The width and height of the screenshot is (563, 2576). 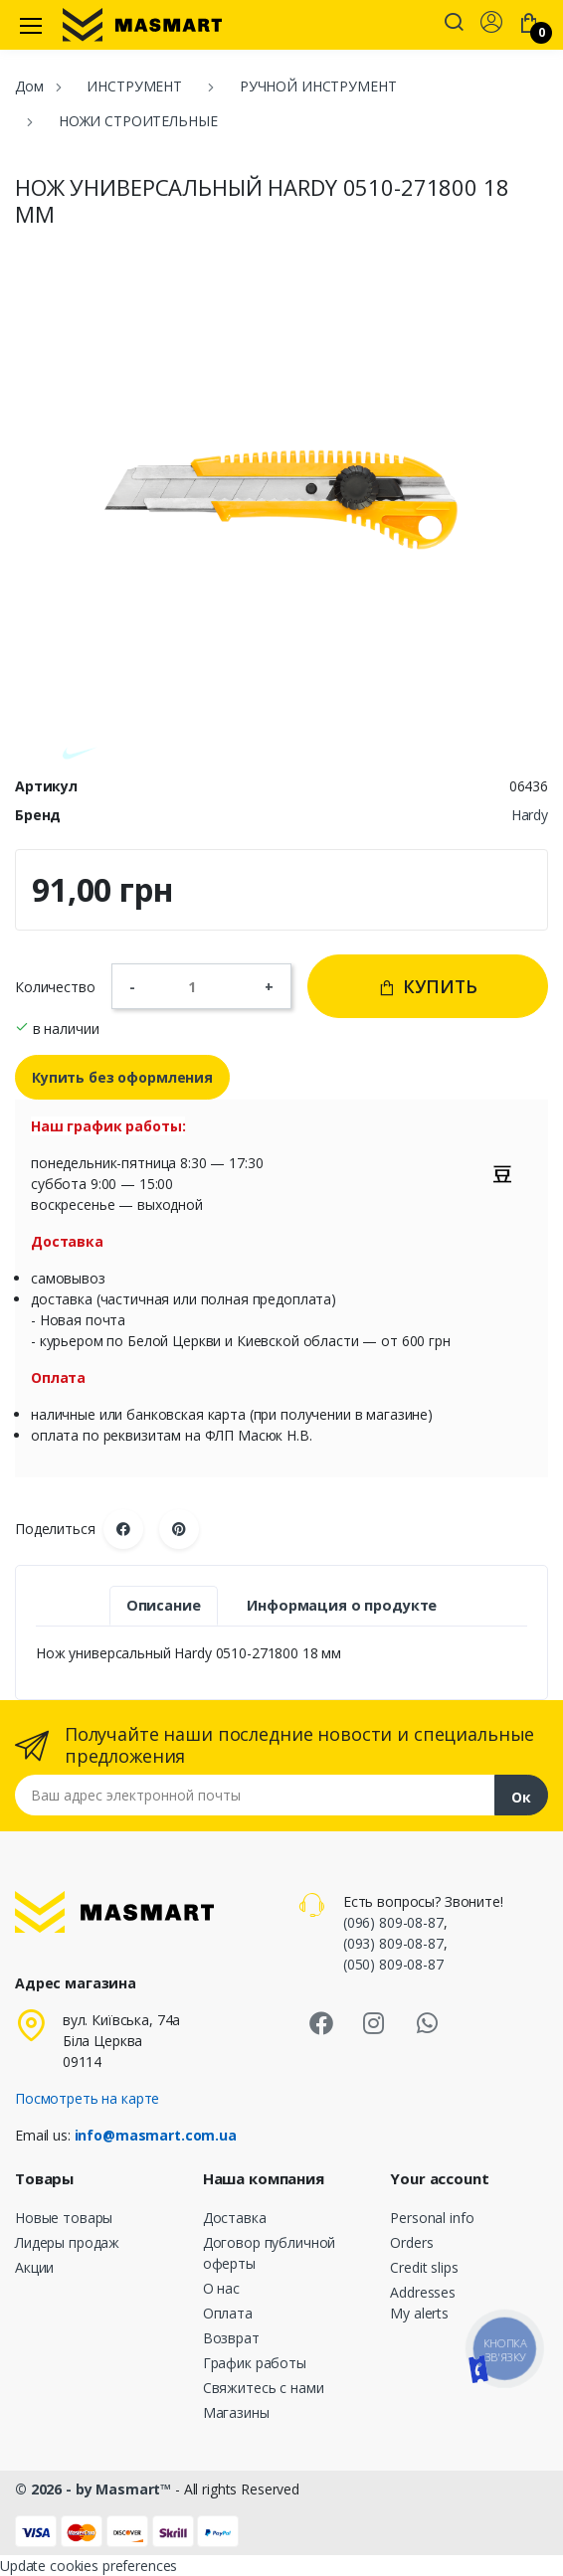 I want to click on open the Douban app, so click(x=502, y=1174).